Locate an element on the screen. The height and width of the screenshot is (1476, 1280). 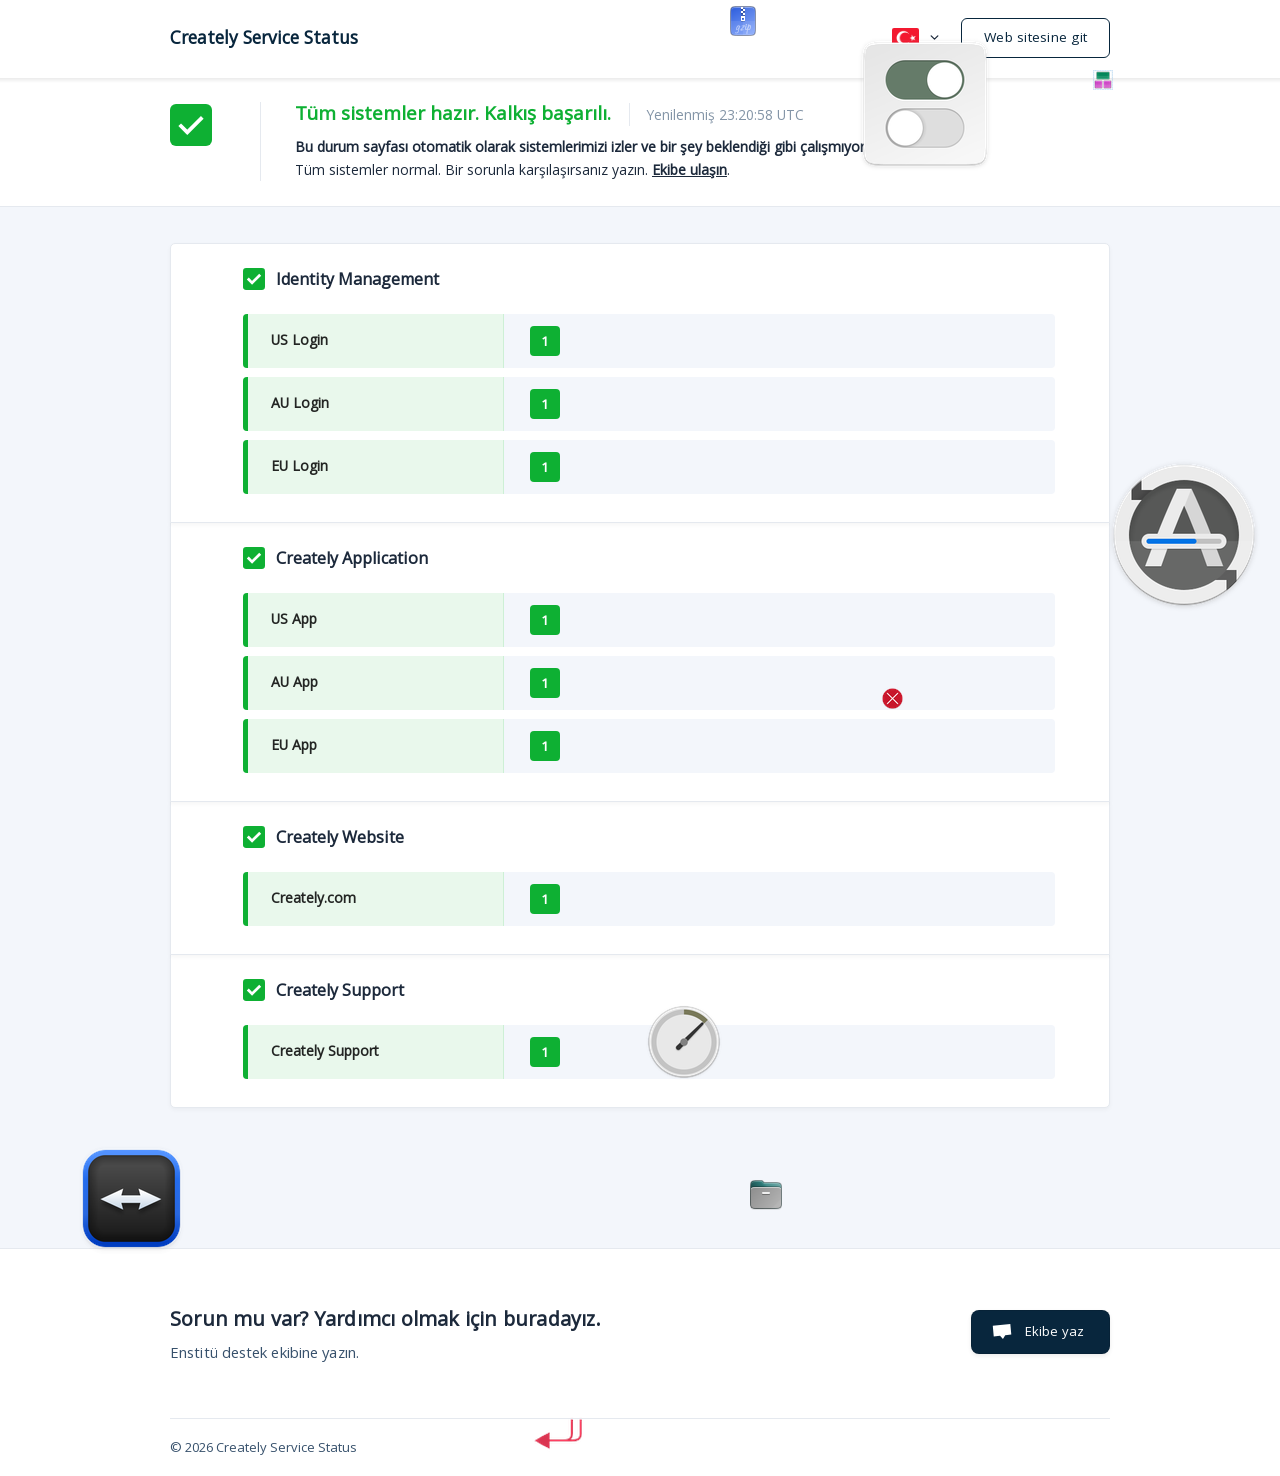
open TeamViewer for remote desktop access is located at coordinates (131, 1198).